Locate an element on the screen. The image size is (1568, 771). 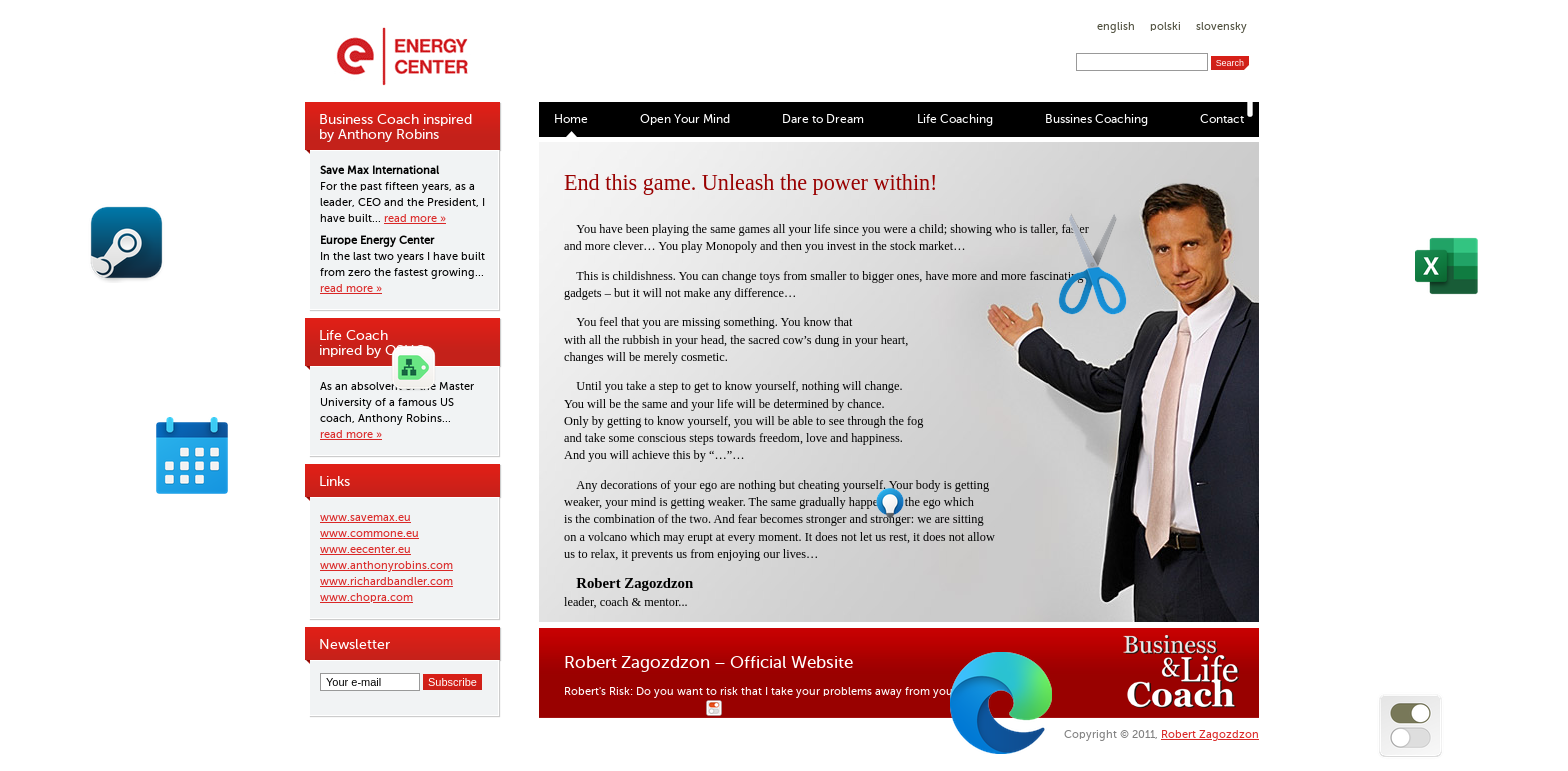
open gnome tweaks to customize system settings is located at coordinates (714, 708).